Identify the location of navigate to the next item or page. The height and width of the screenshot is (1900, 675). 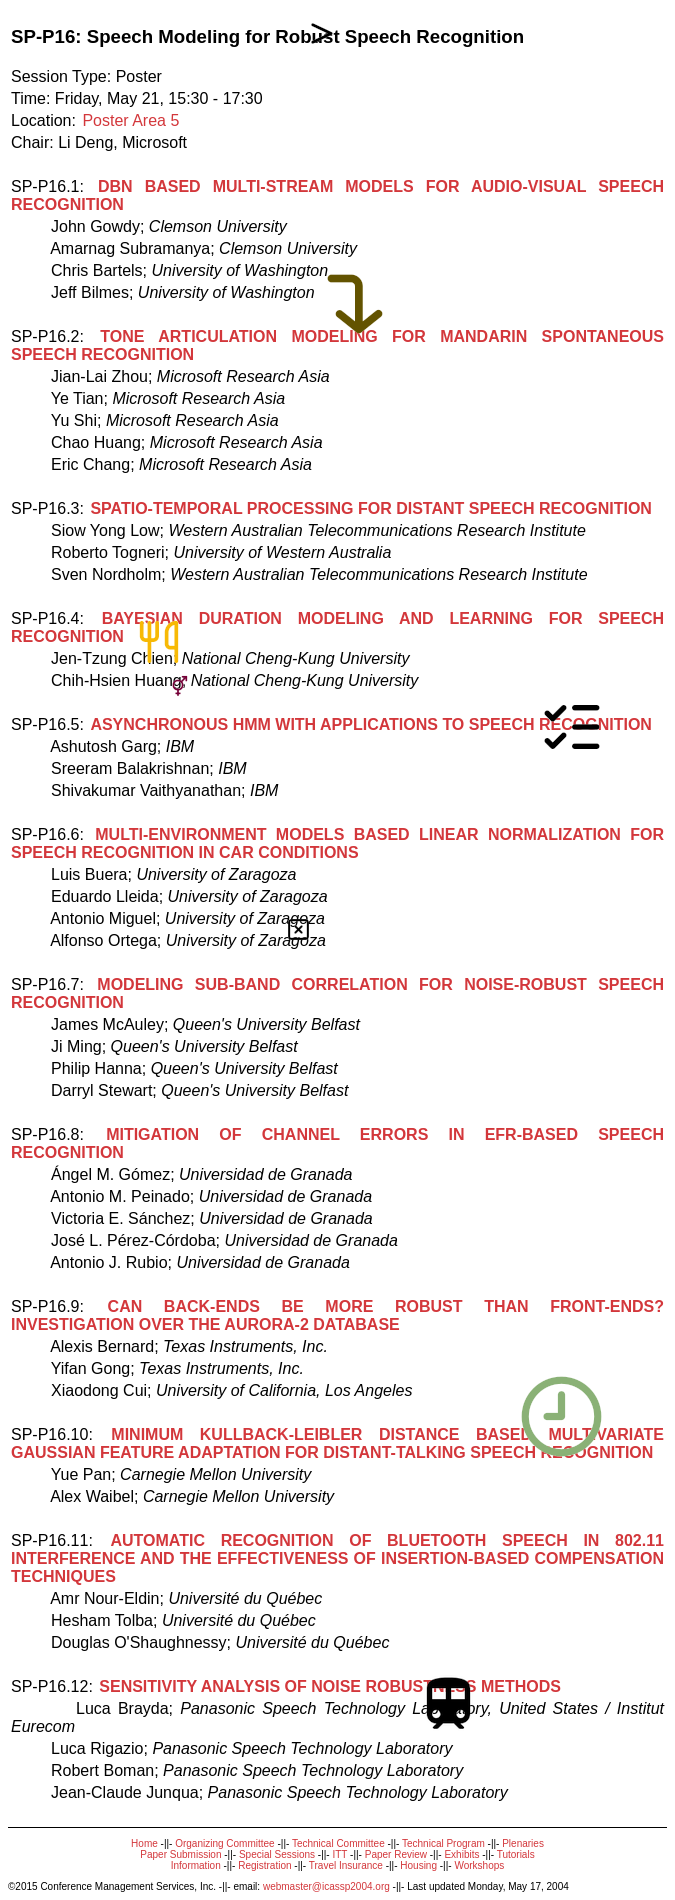
(320, 33).